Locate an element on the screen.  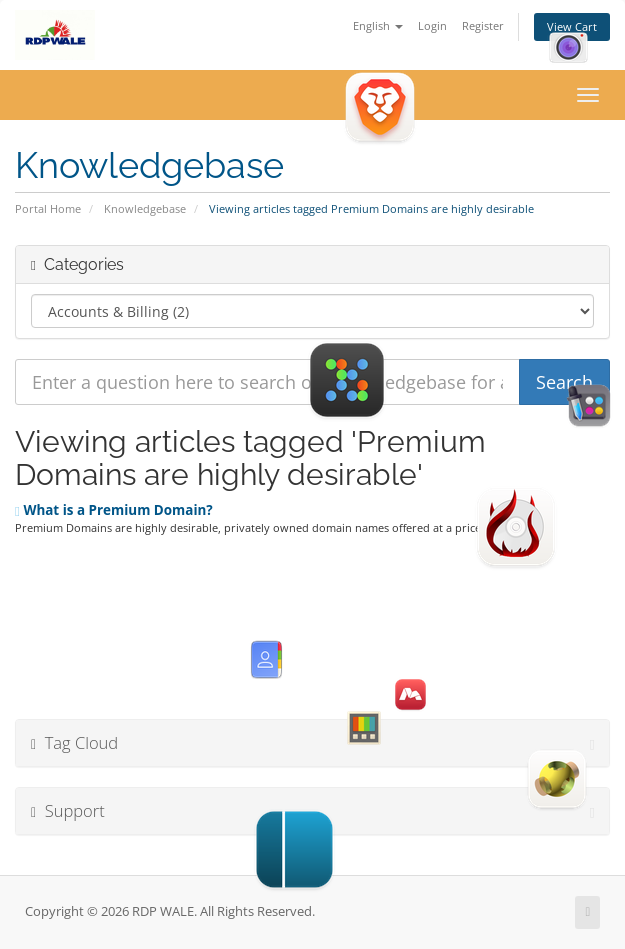
launch gnome five or more puzzle game is located at coordinates (347, 380).